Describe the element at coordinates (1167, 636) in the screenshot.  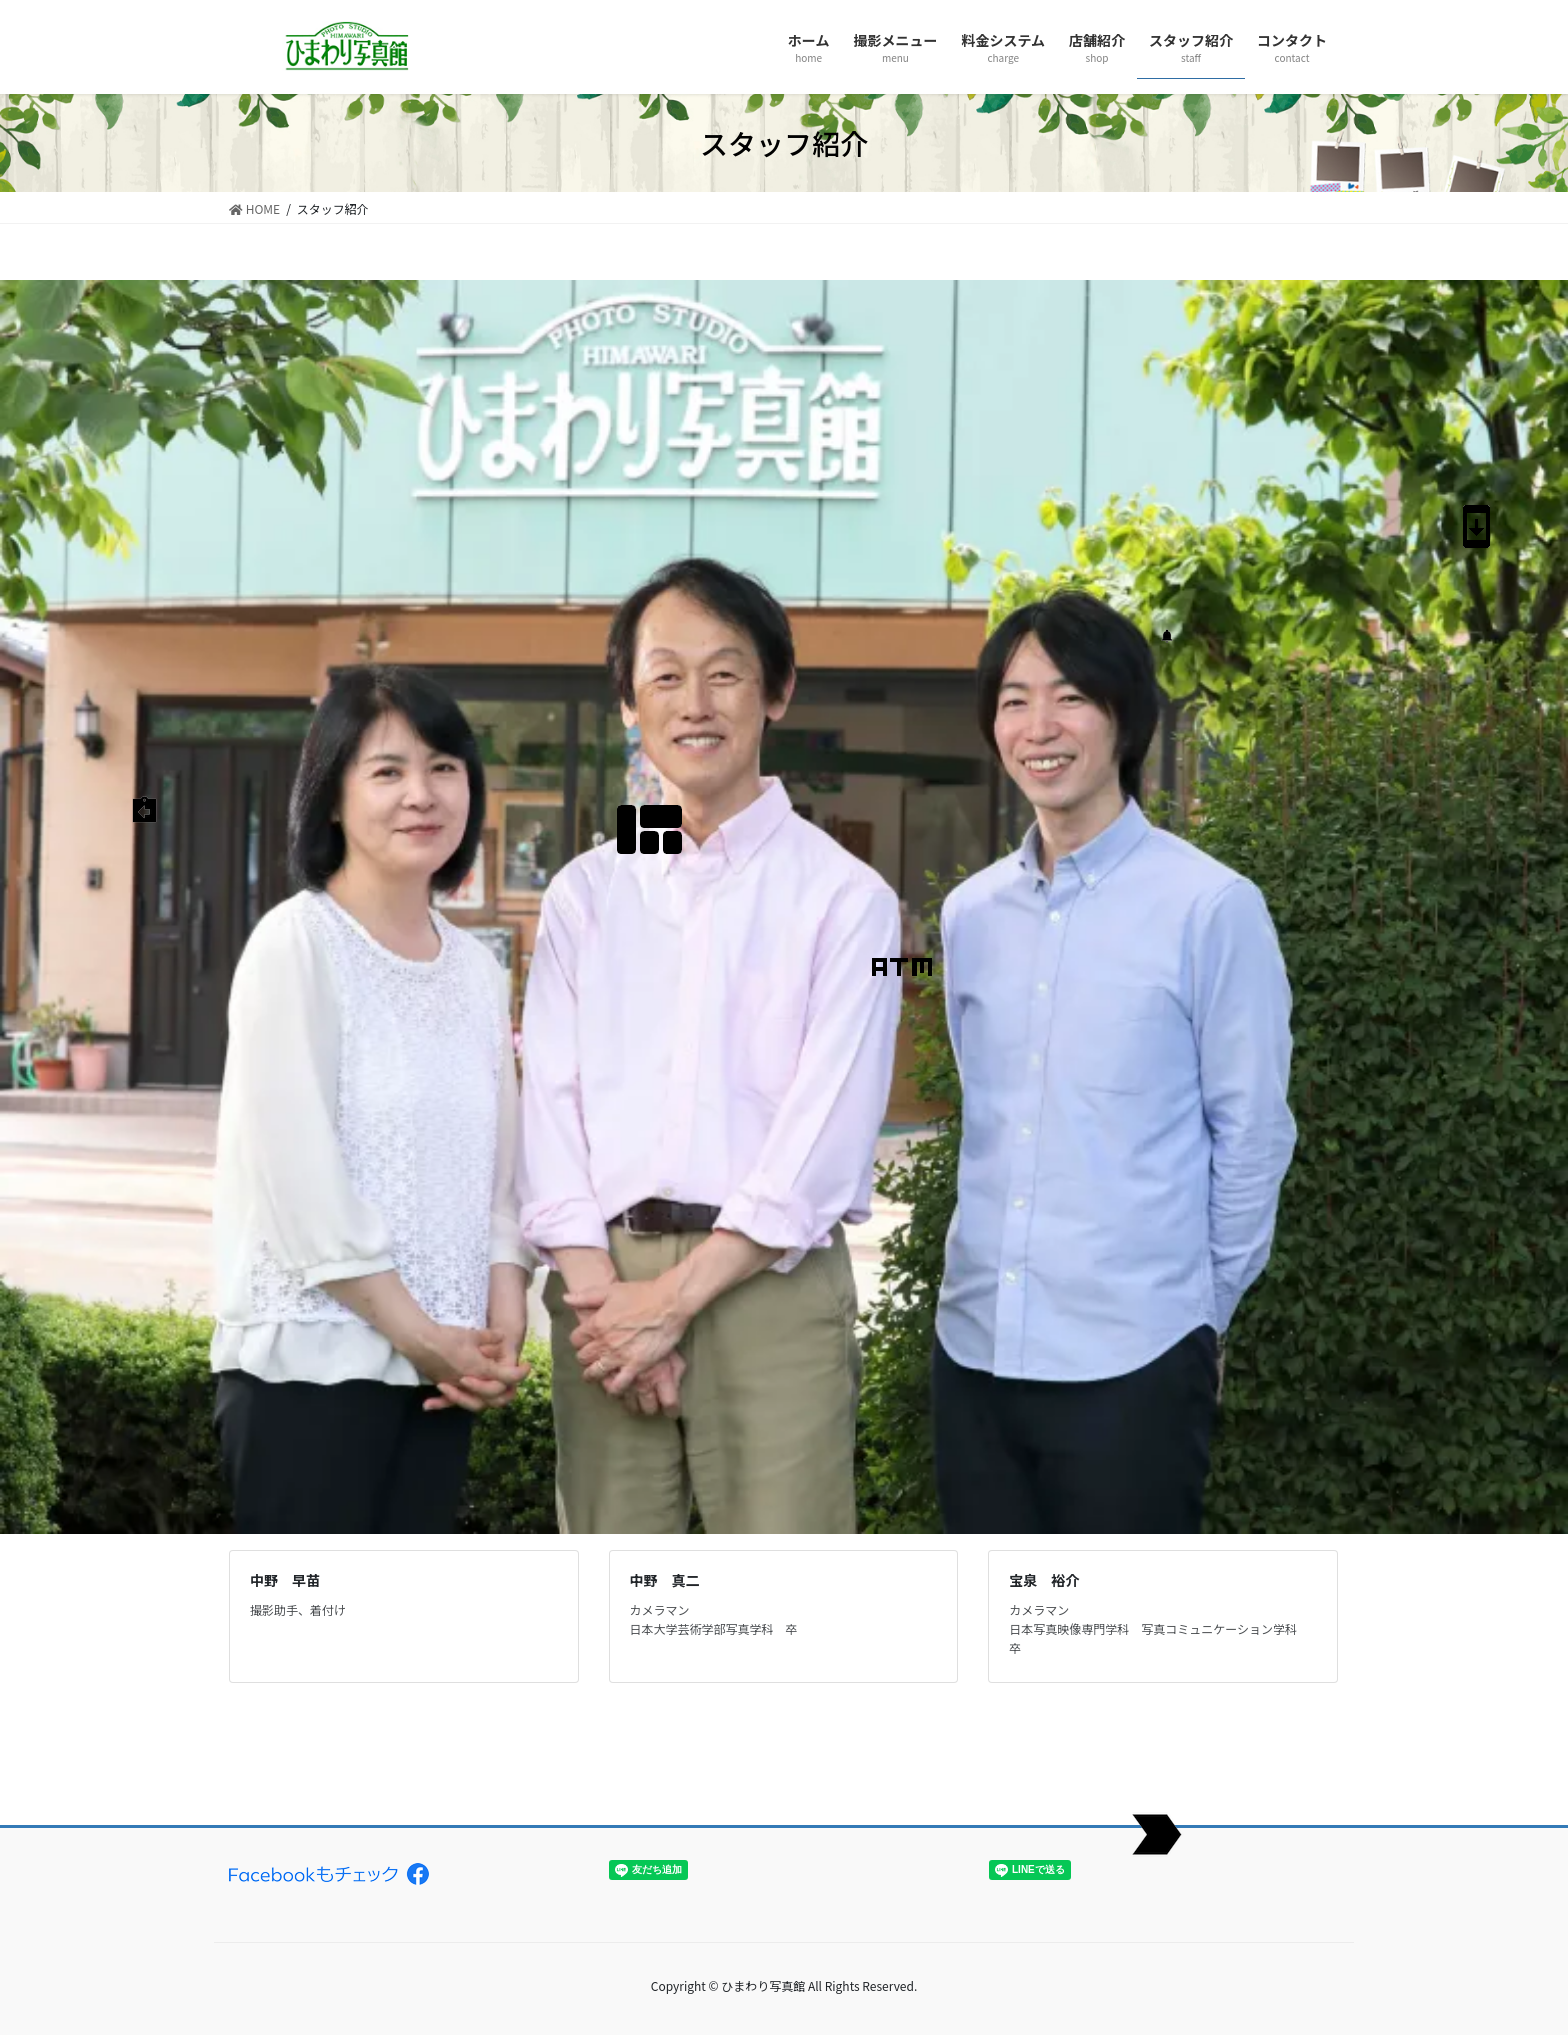
I see `view your notifications` at that location.